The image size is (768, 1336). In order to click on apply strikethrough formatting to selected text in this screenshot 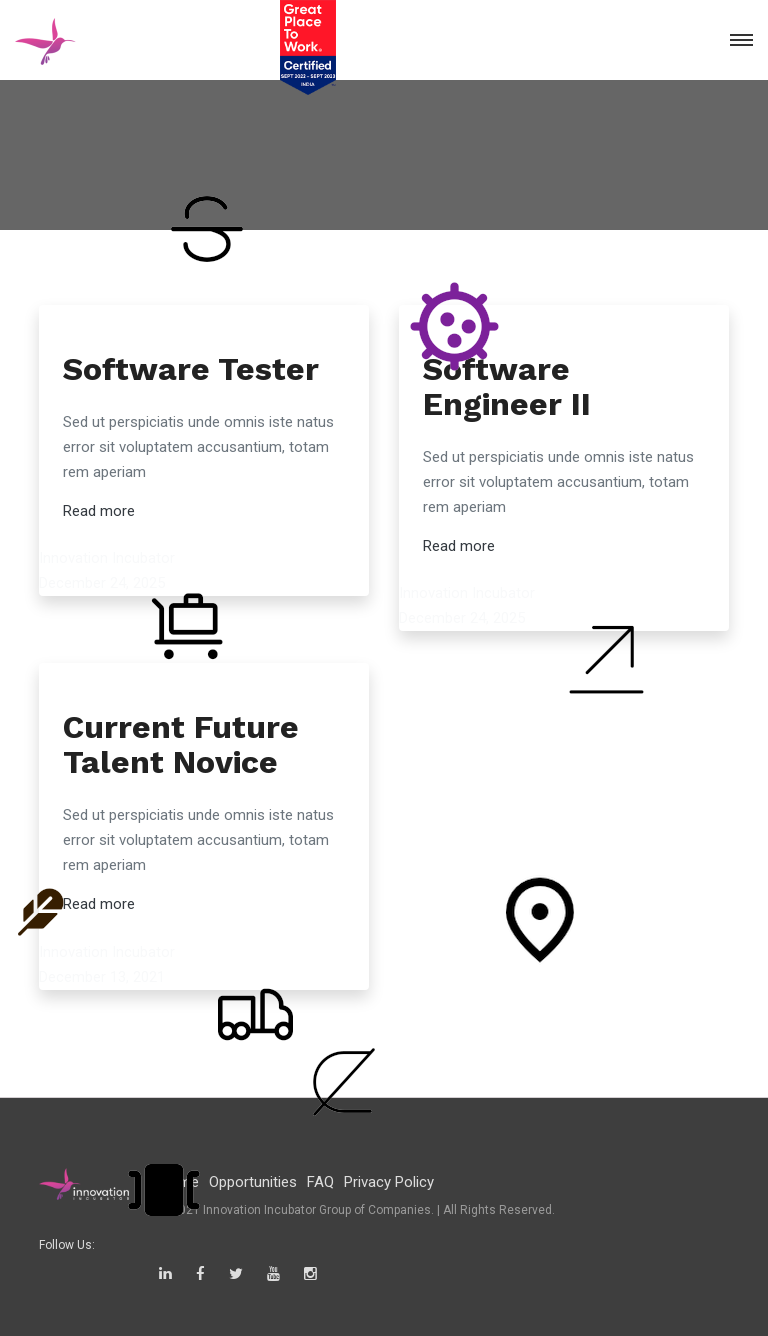, I will do `click(207, 229)`.